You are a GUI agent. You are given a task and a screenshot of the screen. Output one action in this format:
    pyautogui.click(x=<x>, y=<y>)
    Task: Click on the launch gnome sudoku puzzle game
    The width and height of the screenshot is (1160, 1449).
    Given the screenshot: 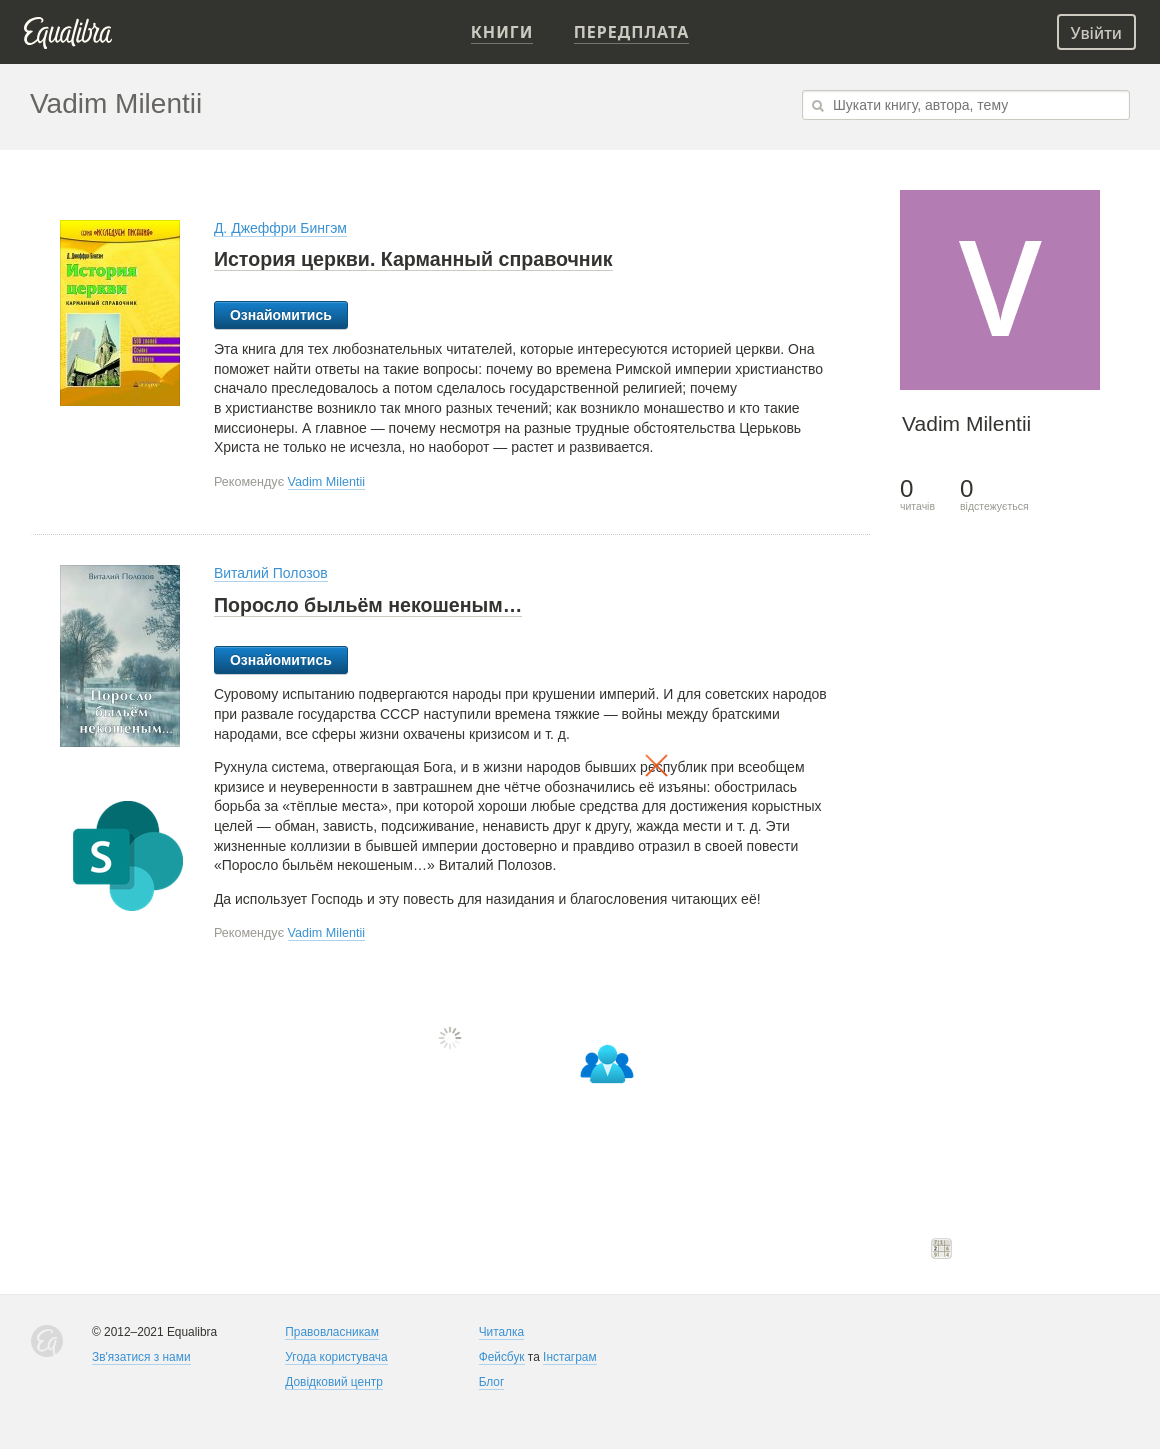 What is the action you would take?
    pyautogui.click(x=941, y=1248)
    